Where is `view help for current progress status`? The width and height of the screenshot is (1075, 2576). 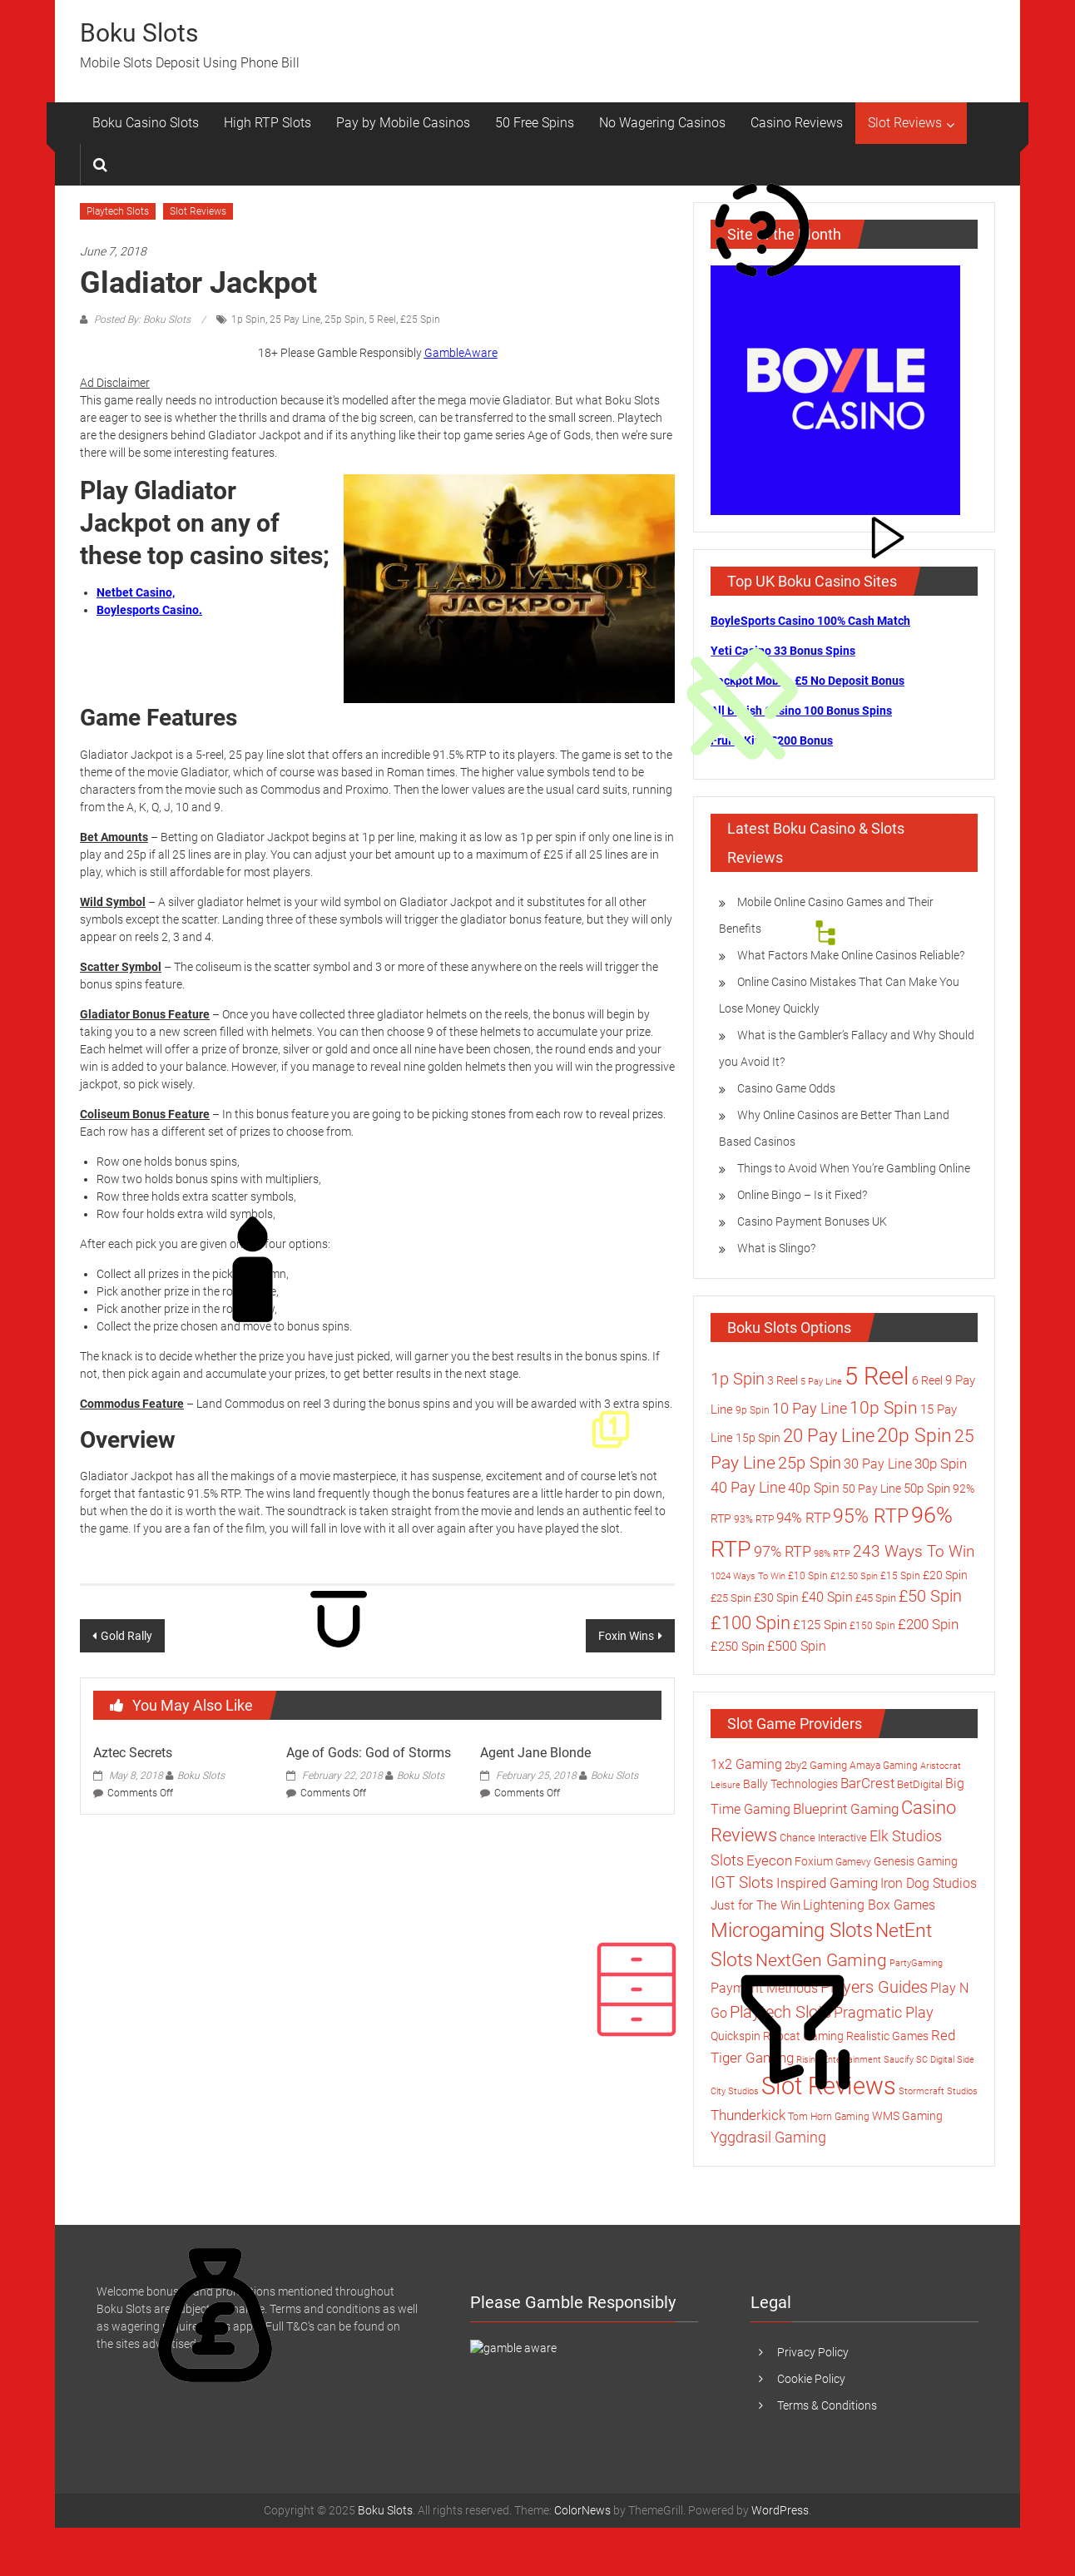 view help for current progress status is located at coordinates (761, 230).